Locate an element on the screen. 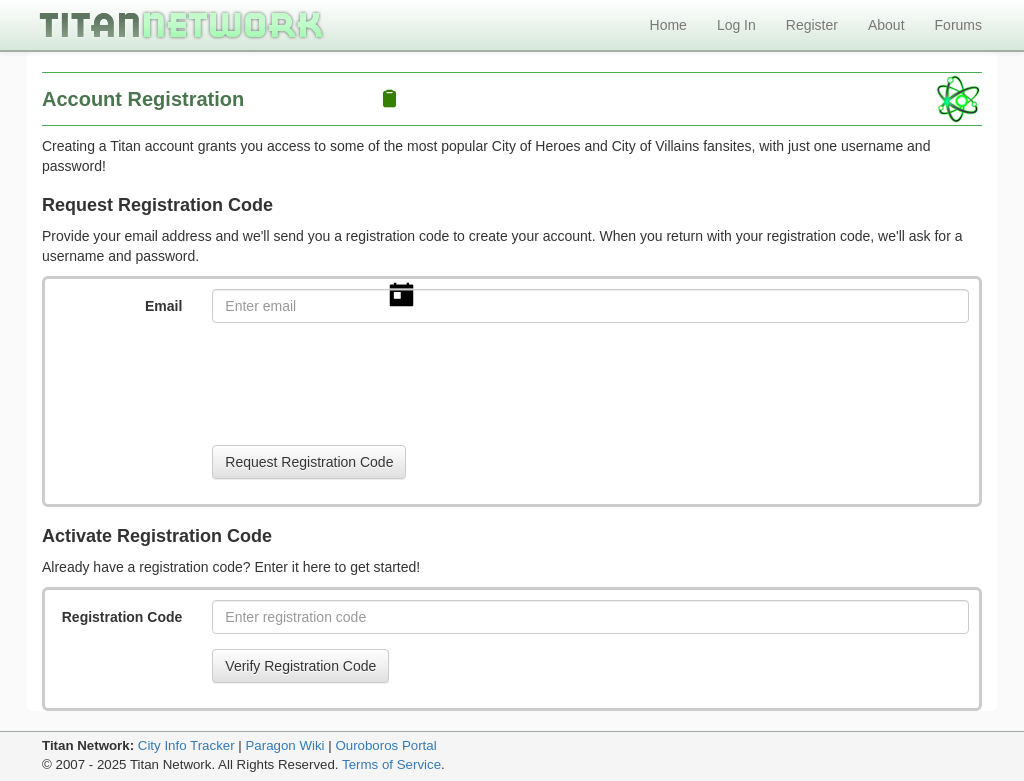 The height and width of the screenshot is (781, 1024). view today's date or events is located at coordinates (401, 294).